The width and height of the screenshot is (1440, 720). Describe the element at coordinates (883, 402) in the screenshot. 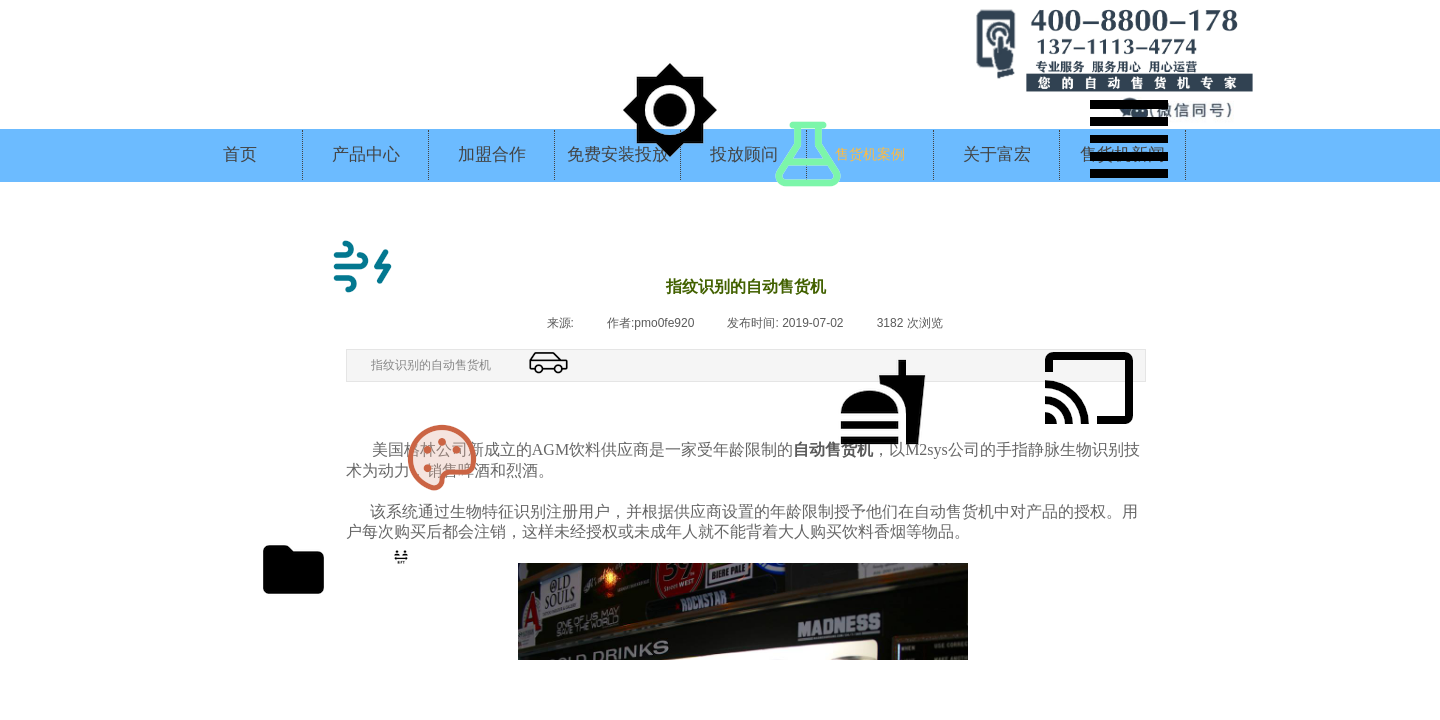

I see `find nearby fast food restaurants` at that location.